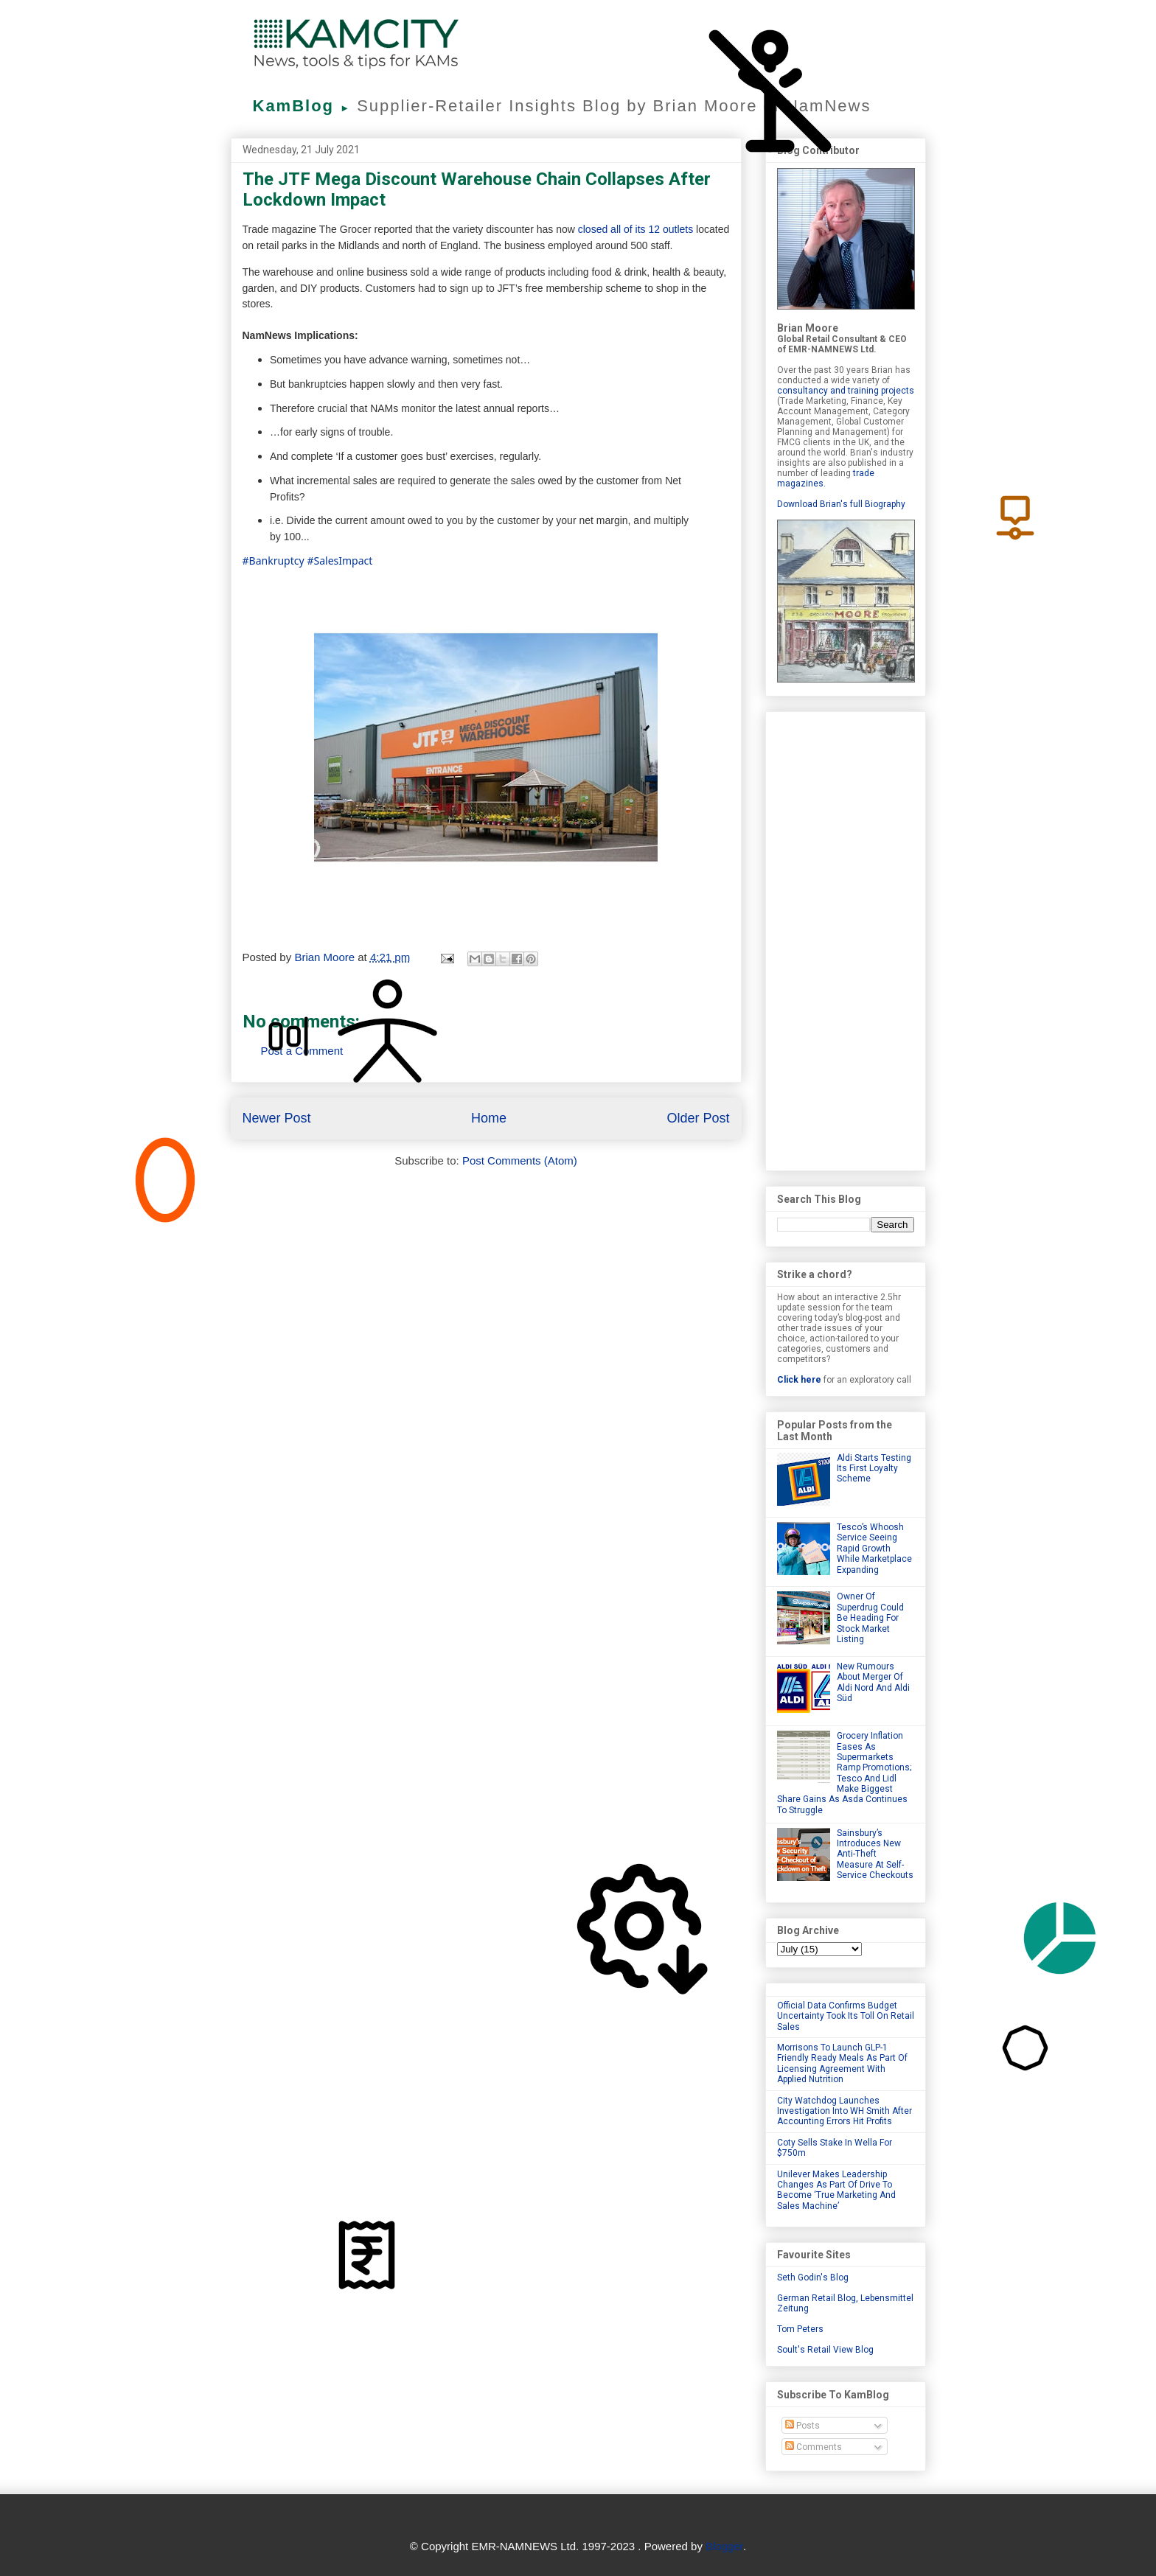 The width and height of the screenshot is (1156, 2576). Describe the element at coordinates (770, 91) in the screenshot. I see `disable wardrobe or clothing display feature` at that location.